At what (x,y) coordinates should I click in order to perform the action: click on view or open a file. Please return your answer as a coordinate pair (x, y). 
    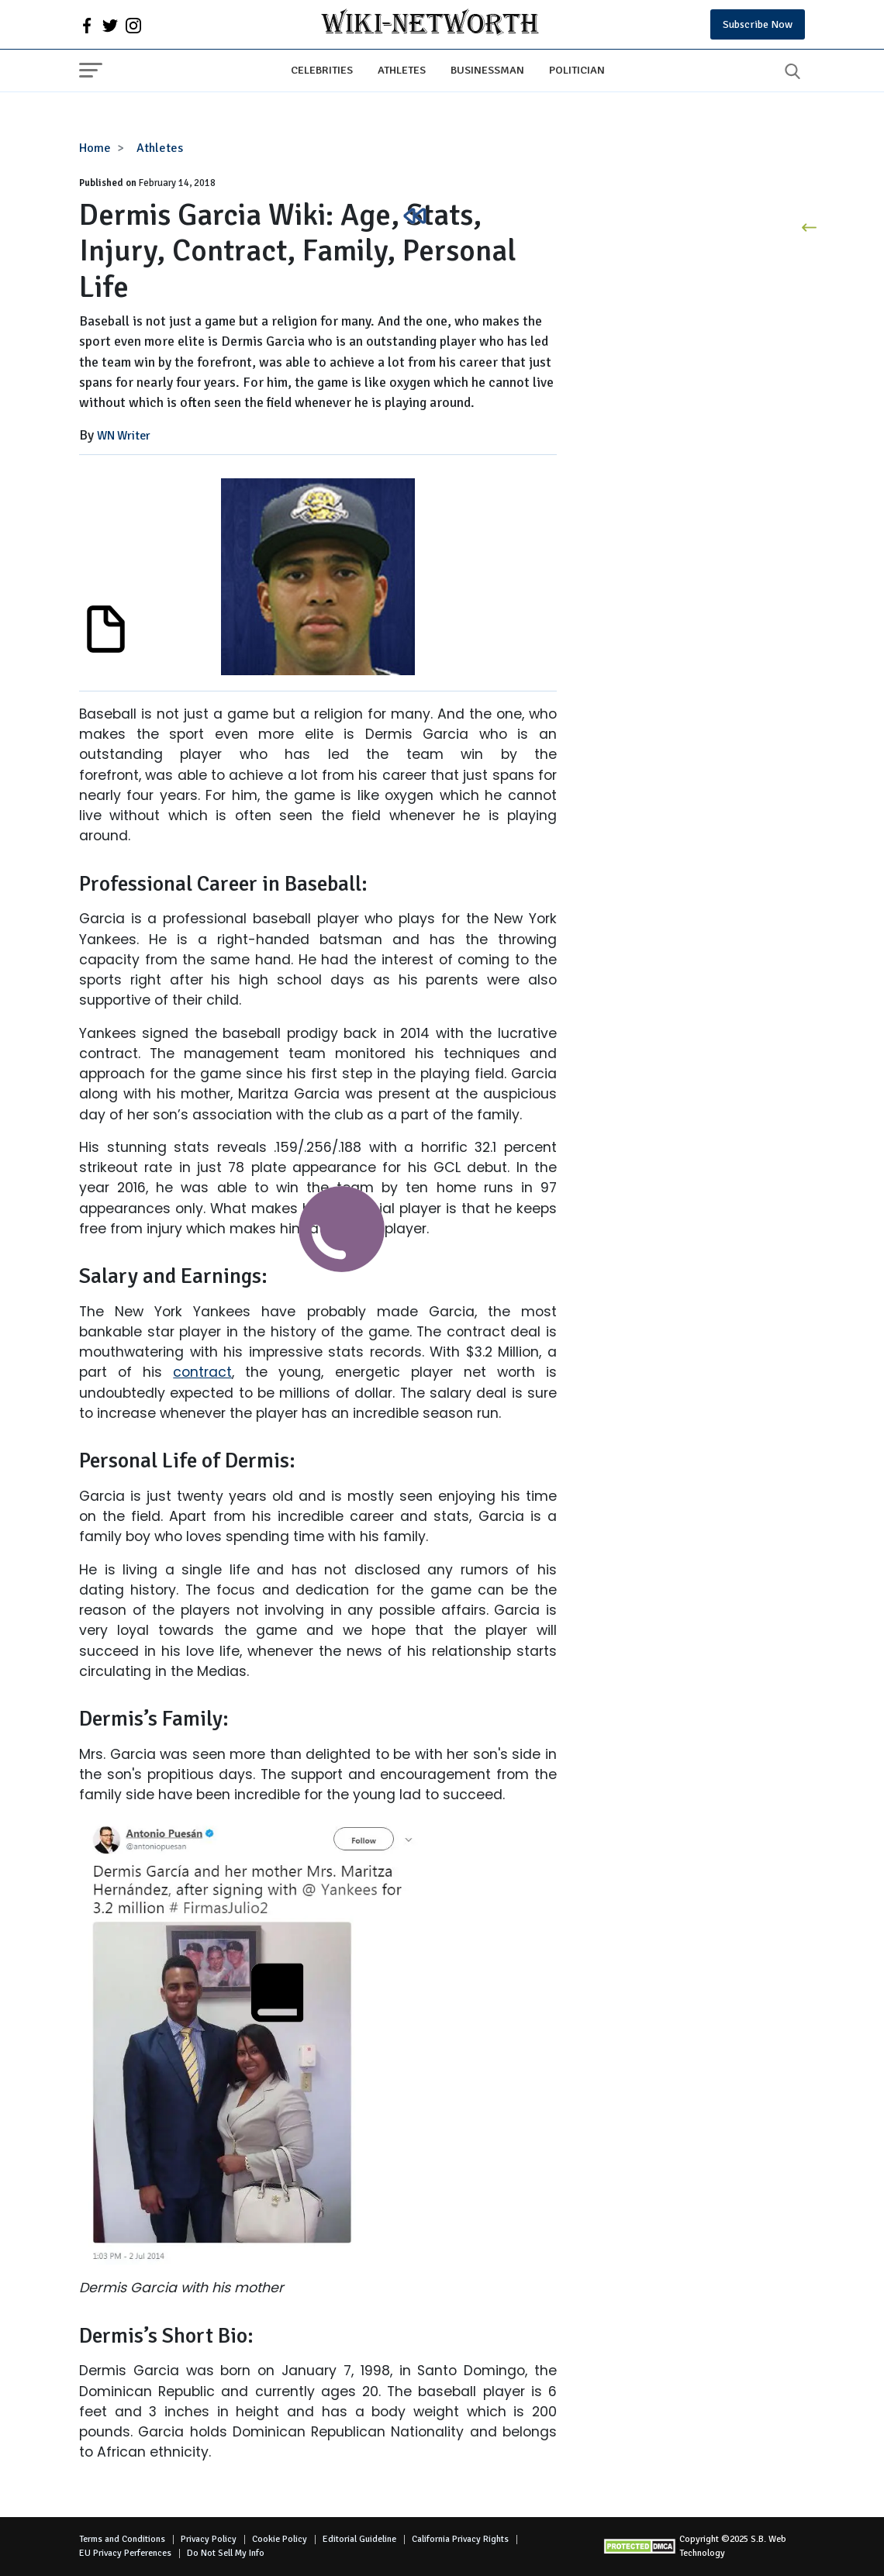
    Looking at the image, I should click on (105, 629).